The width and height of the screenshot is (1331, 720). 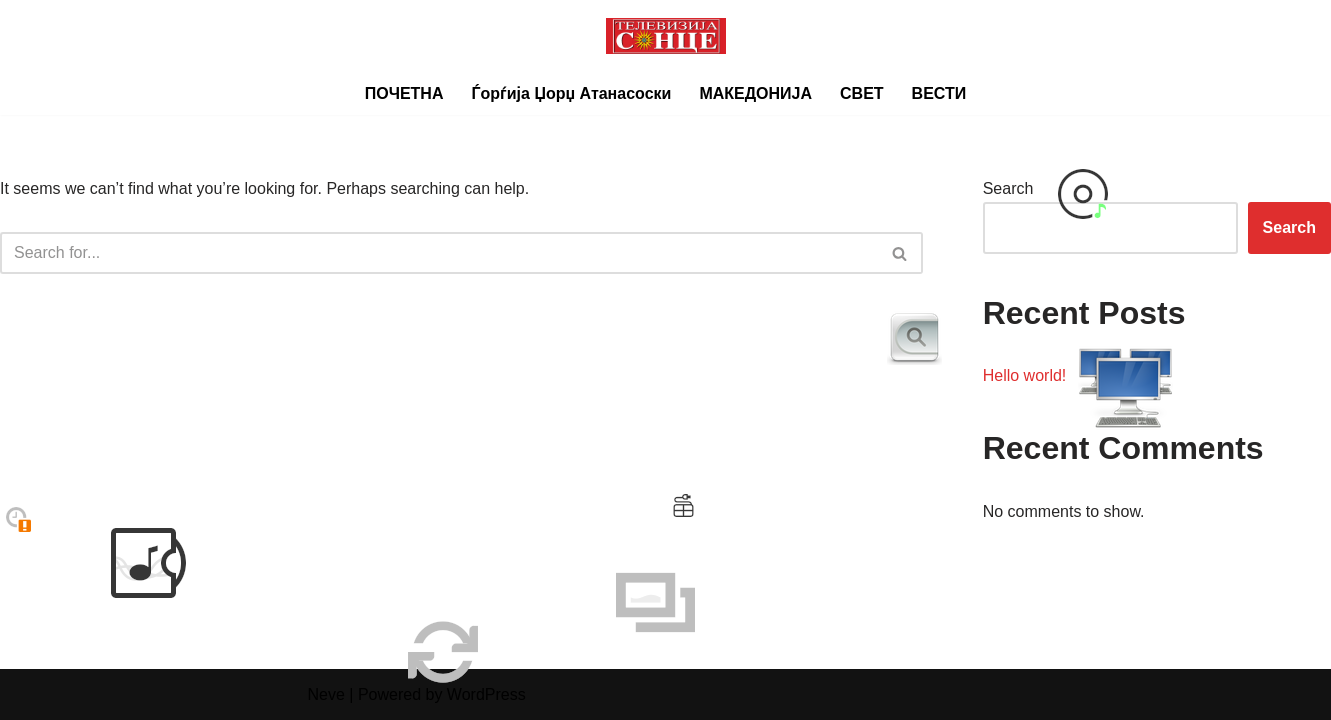 I want to click on open elisa music player, so click(x=146, y=563).